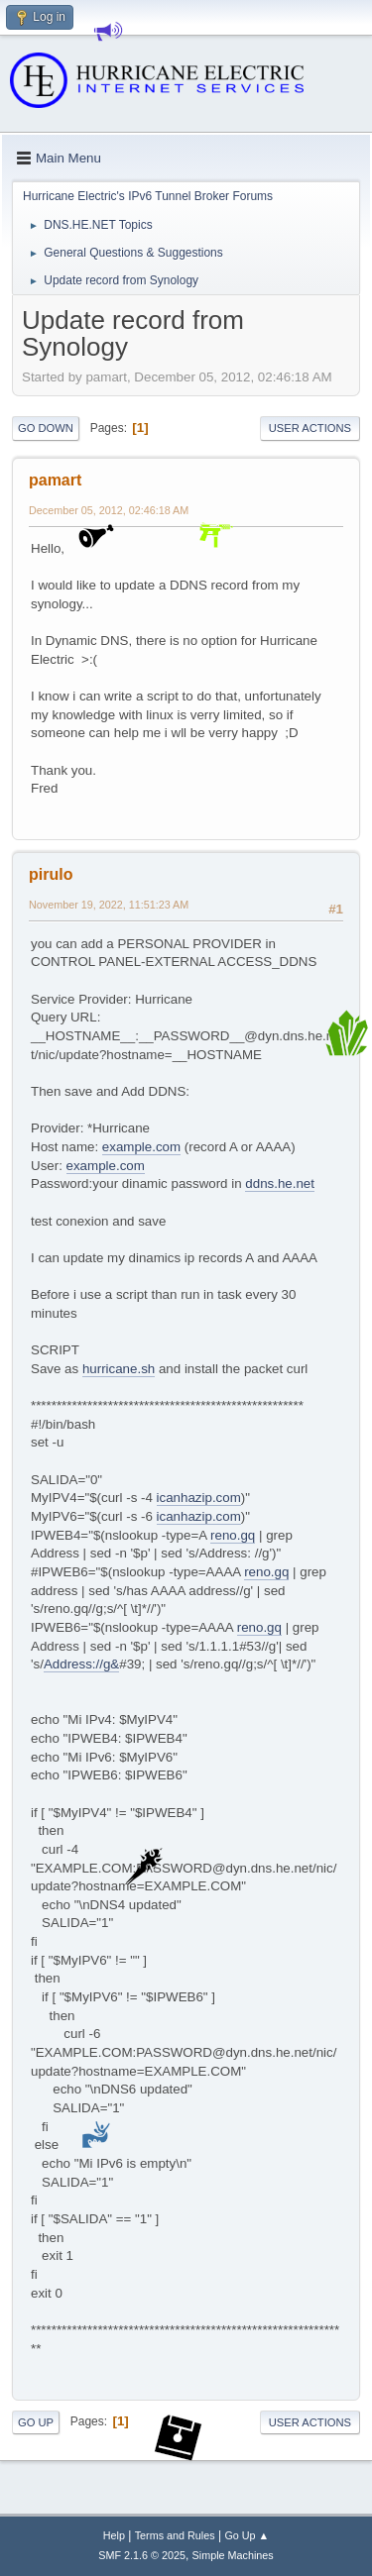 The width and height of the screenshot is (372, 2576). I want to click on select tec-9 weapon in game inventory, so click(216, 535).